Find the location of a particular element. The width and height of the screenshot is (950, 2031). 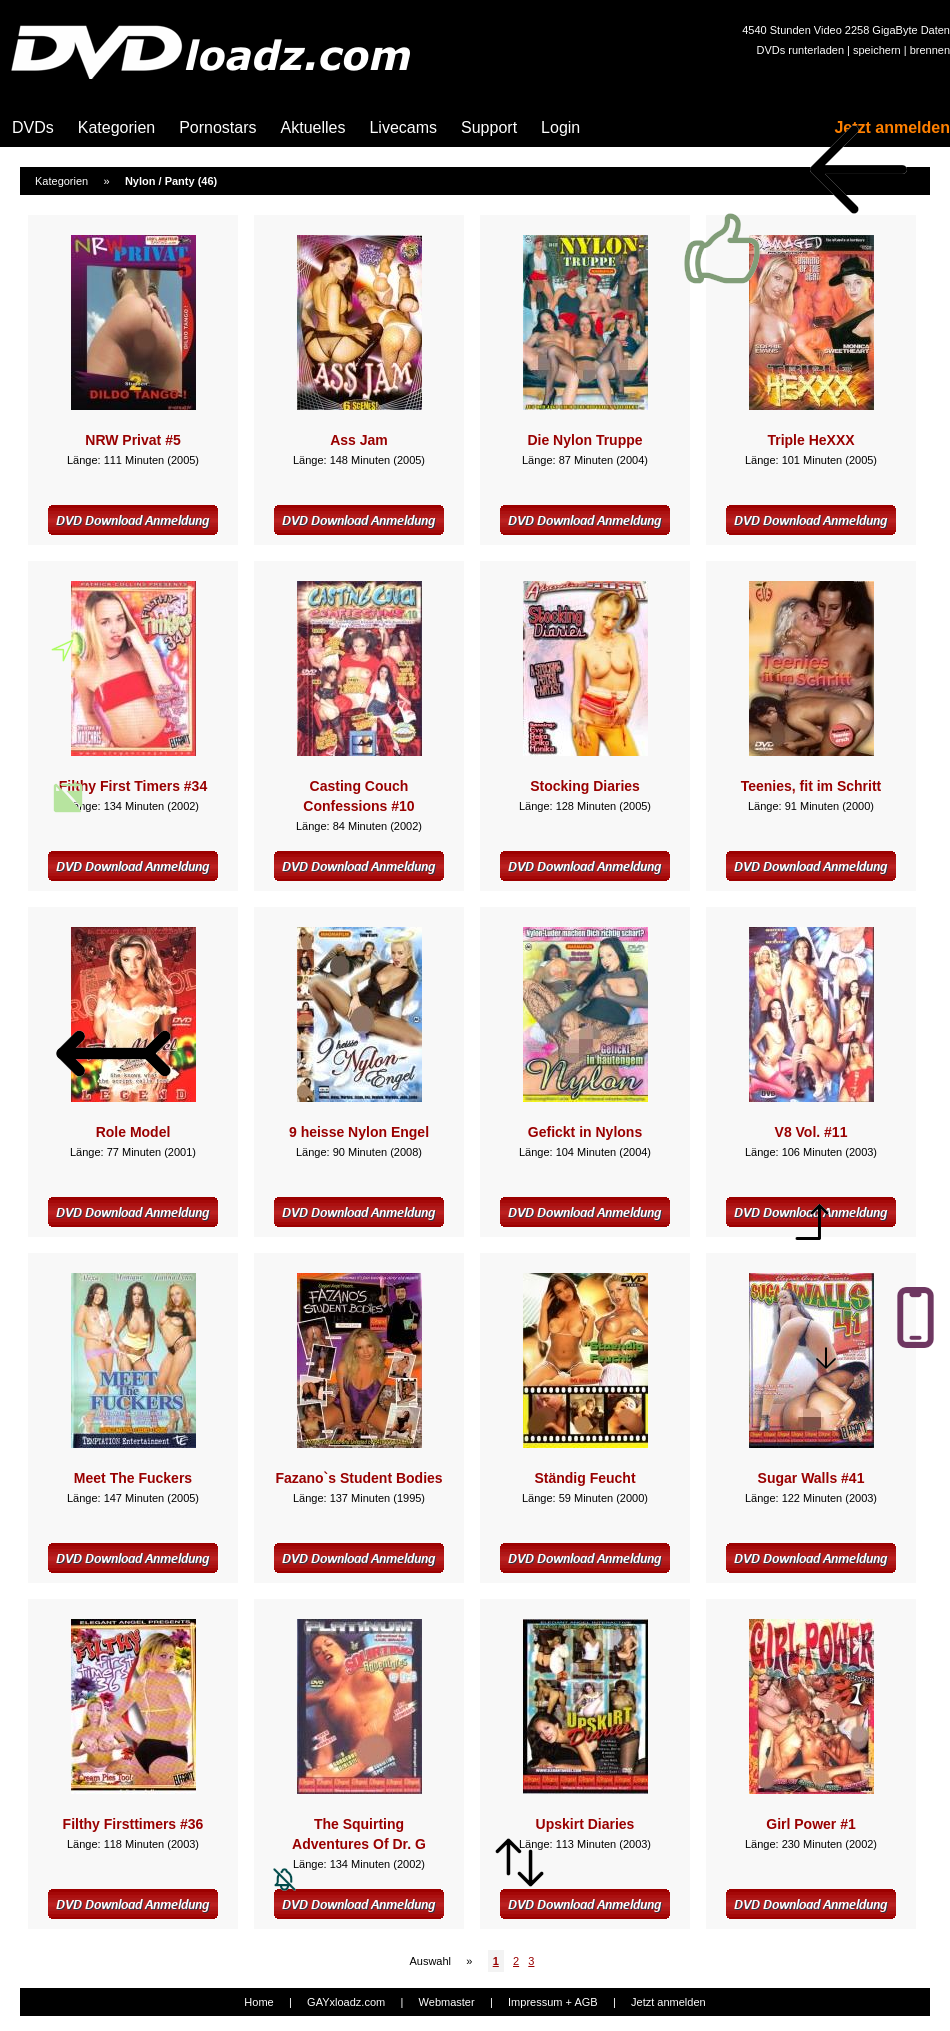

go back to the previous screen is located at coordinates (858, 169).